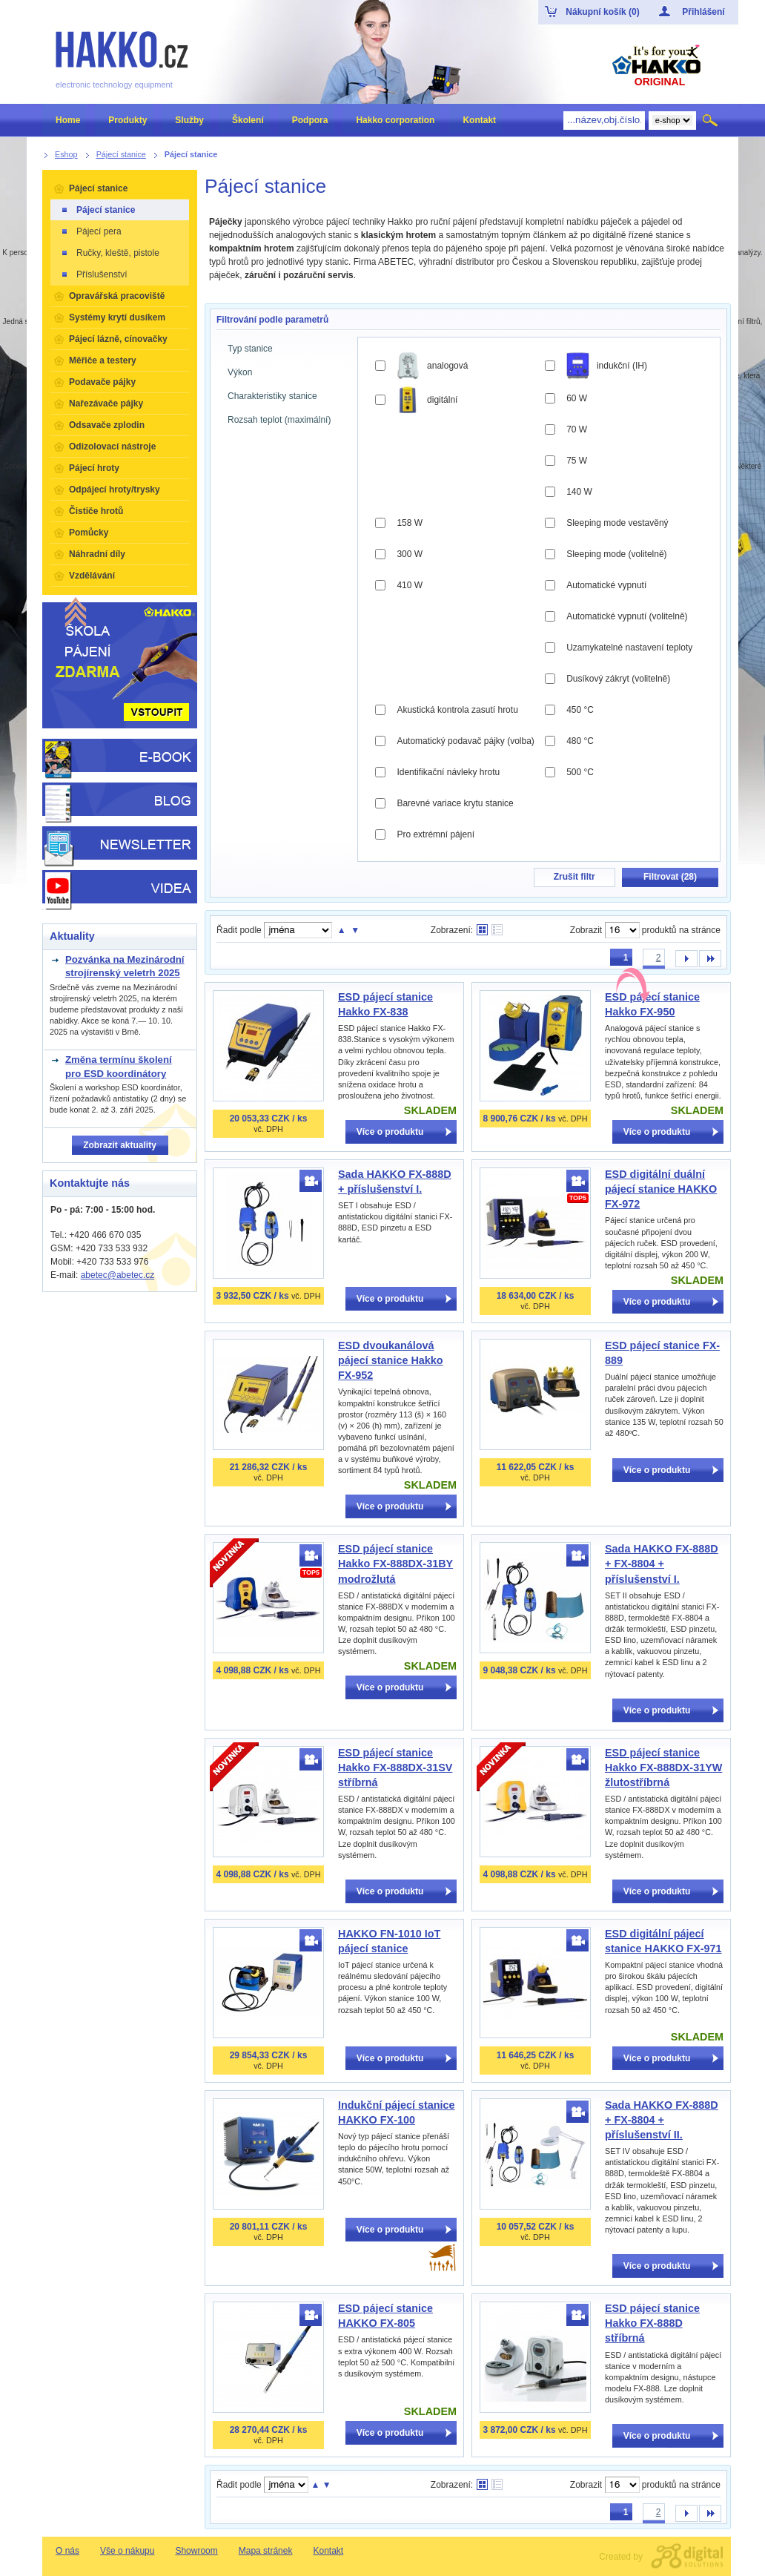 The image size is (765, 2576). What do you see at coordinates (76, 612) in the screenshot?
I see `indicates sergeant rank or military status` at bounding box center [76, 612].